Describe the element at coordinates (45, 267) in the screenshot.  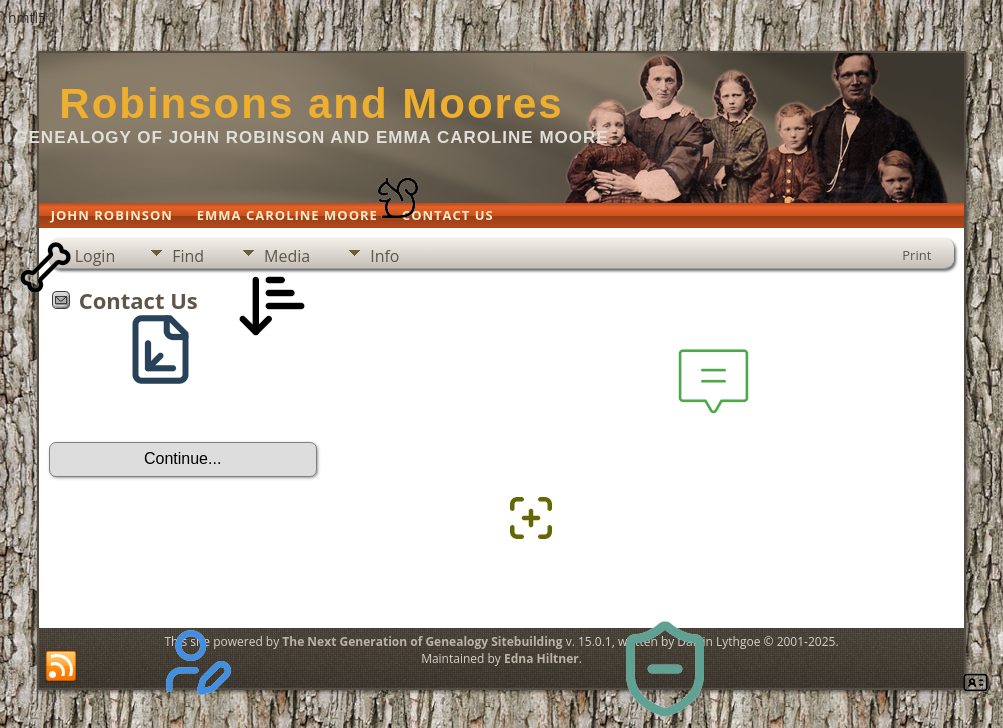
I see `access pet-related features or settings` at that location.